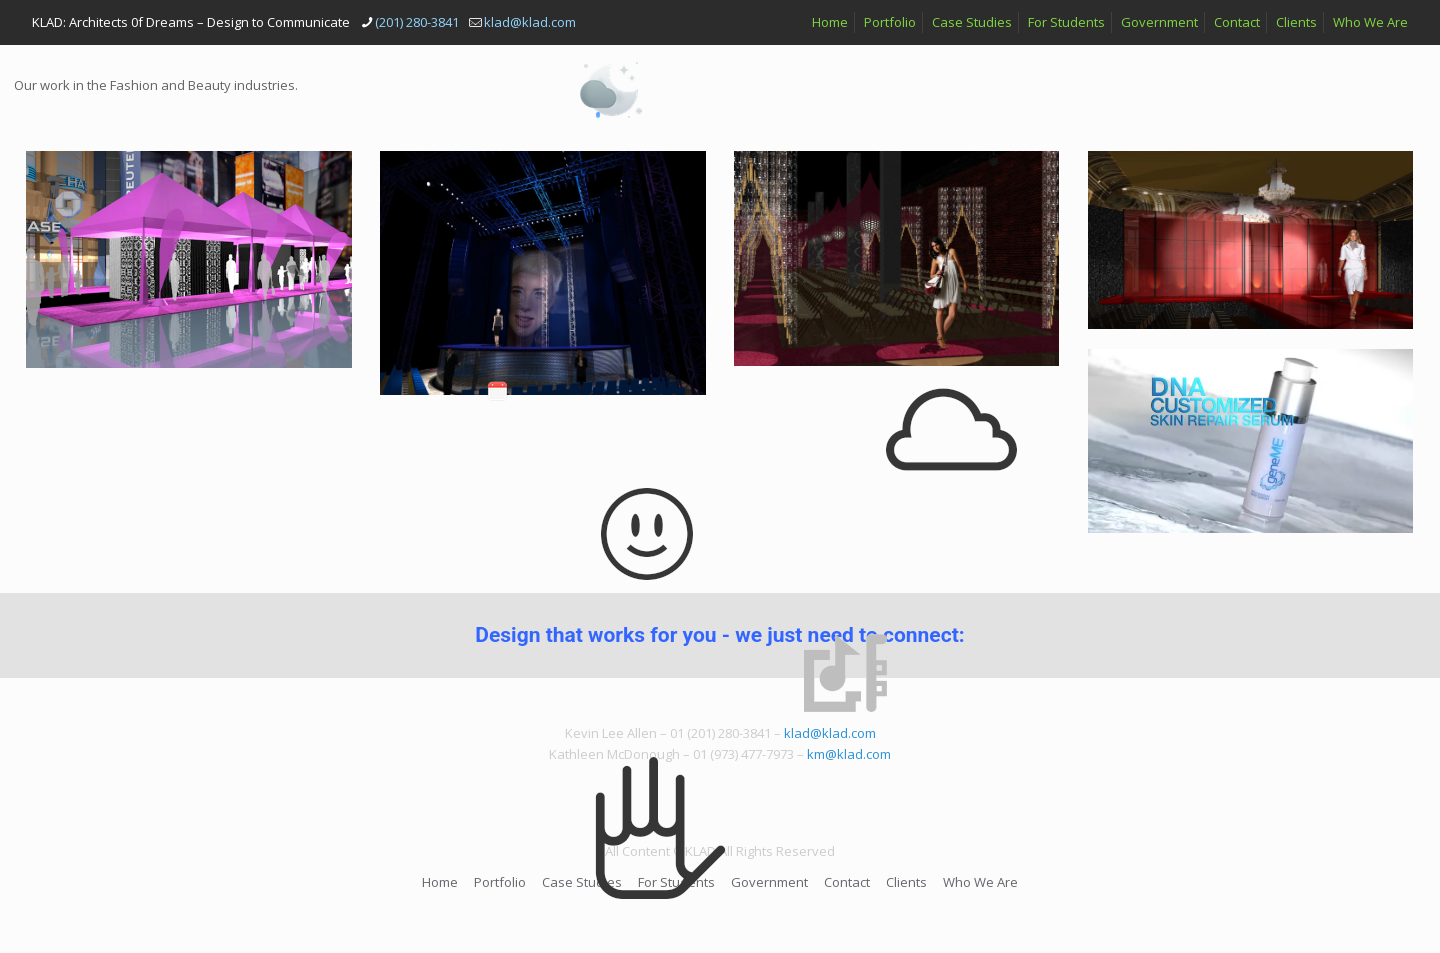 Image resolution: width=1440 pixels, height=953 pixels. What do you see at coordinates (647, 534) in the screenshot?
I see `access people and smiley emoji category` at bounding box center [647, 534].